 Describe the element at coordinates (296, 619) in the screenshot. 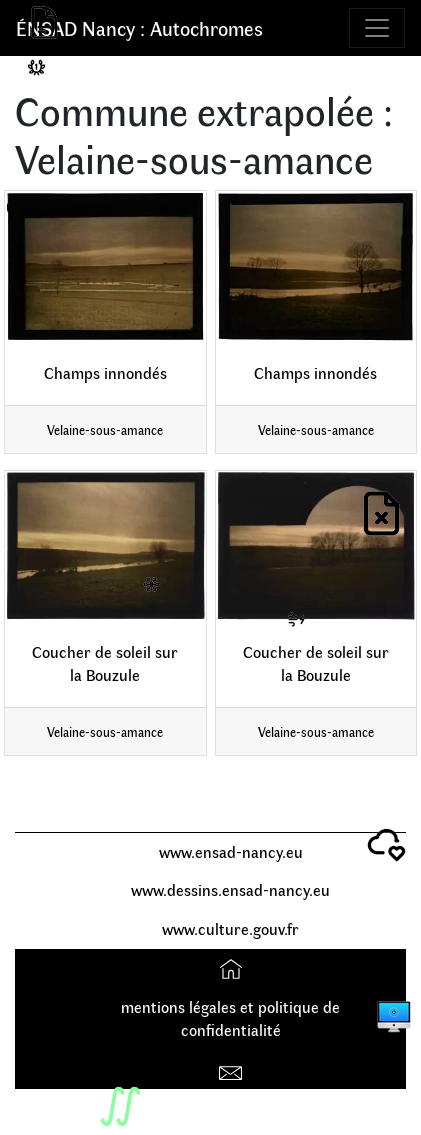

I see `wind power or wind energy generation` at that location.